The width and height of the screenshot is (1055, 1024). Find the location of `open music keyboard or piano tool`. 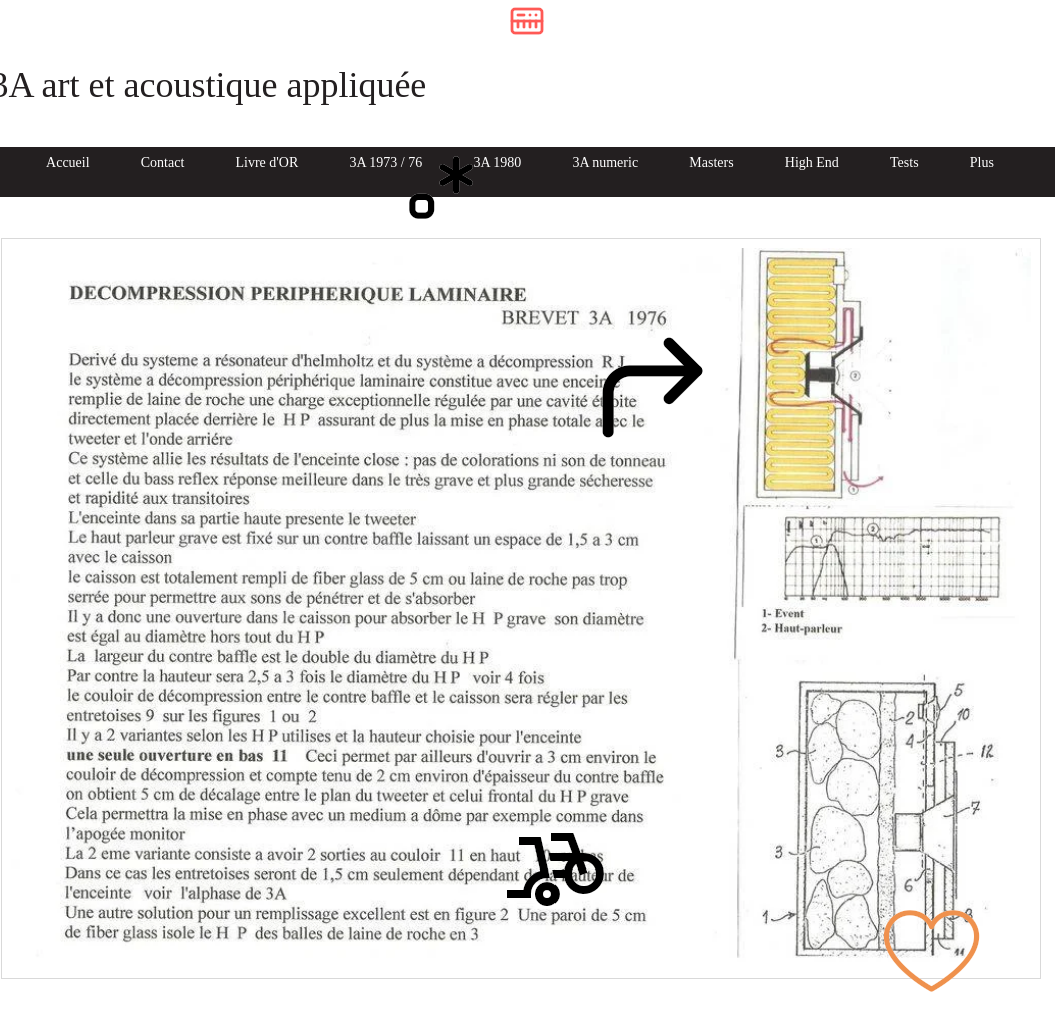

open music keyboard or piano tool is located at coordinates (527, 21).